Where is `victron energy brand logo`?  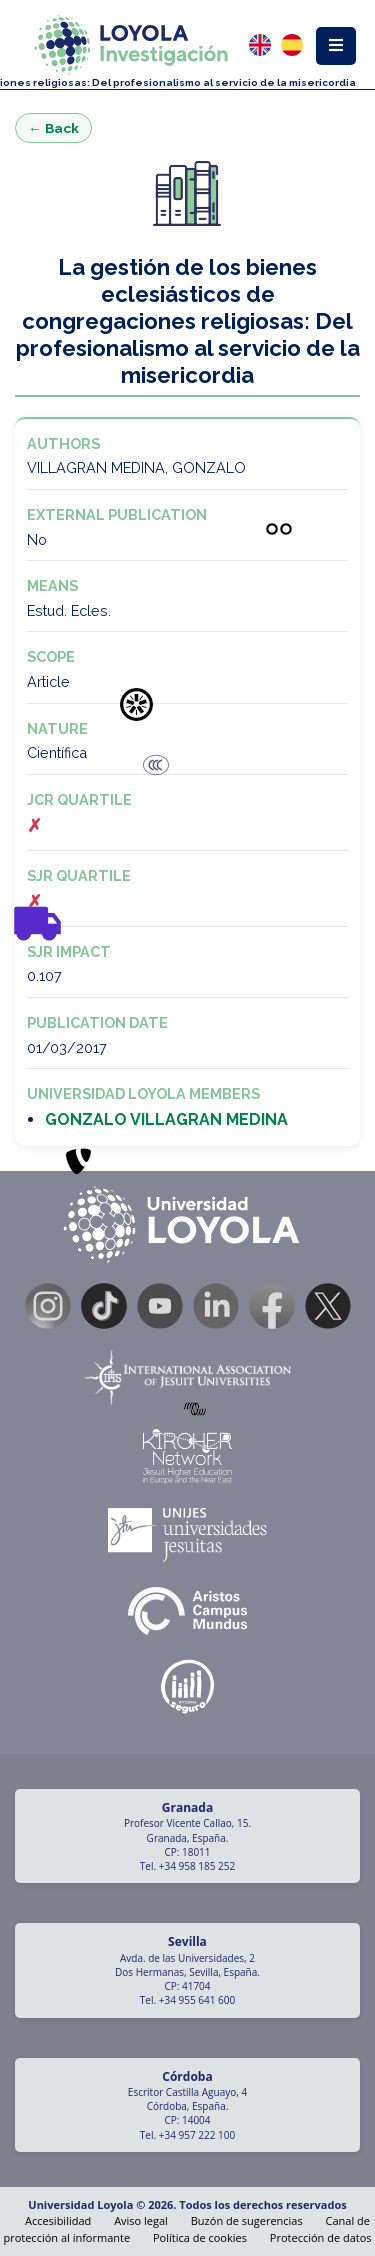
victron energy brand logo is located at coordinates (195, 1409).